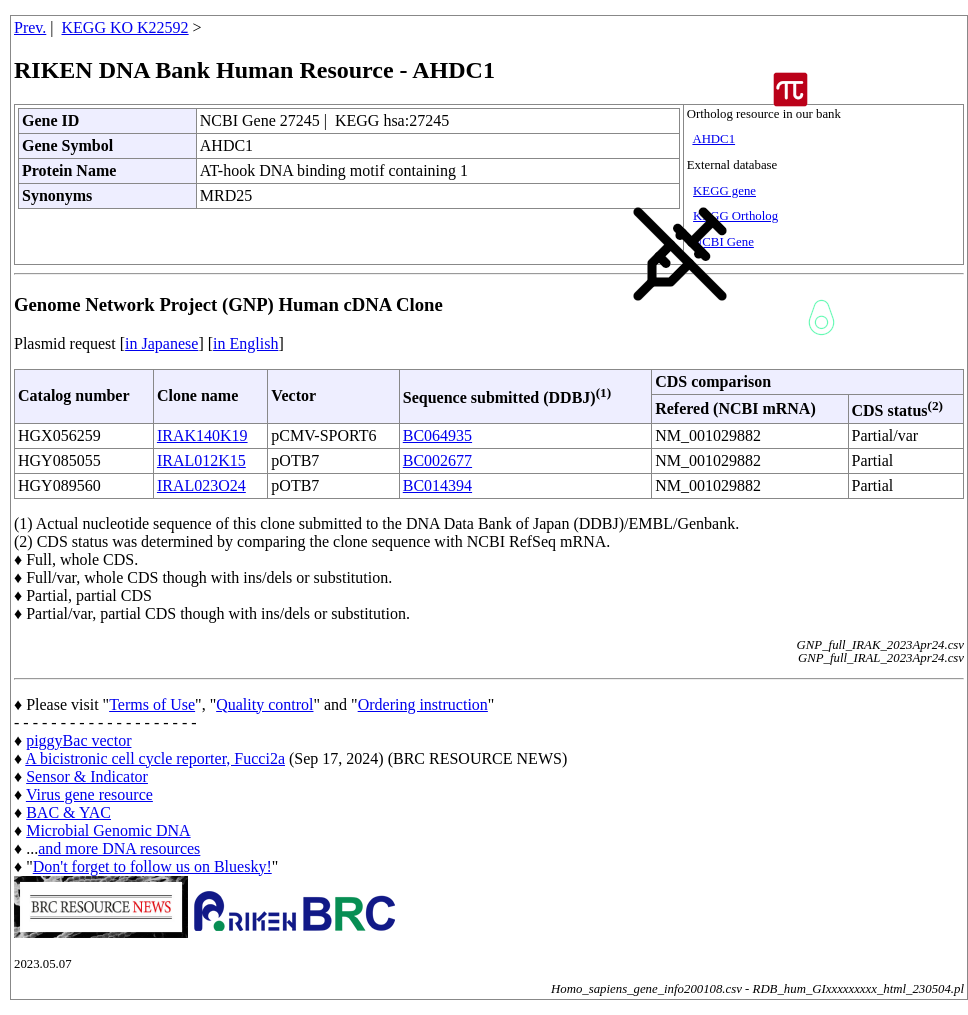 The width and height of the screenshot is (968, 1015). I want to click on indicates vaccination not available or required, so click(680, 254).